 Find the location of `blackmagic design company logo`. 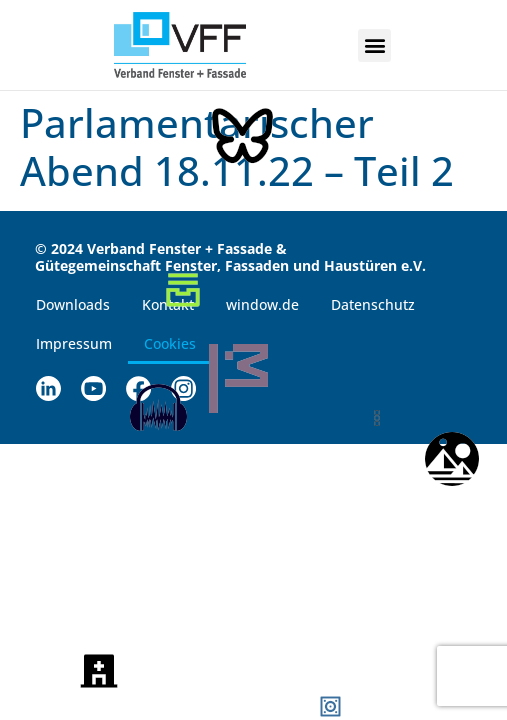

blackmagic design company logo is located at coordinates (377, 418).